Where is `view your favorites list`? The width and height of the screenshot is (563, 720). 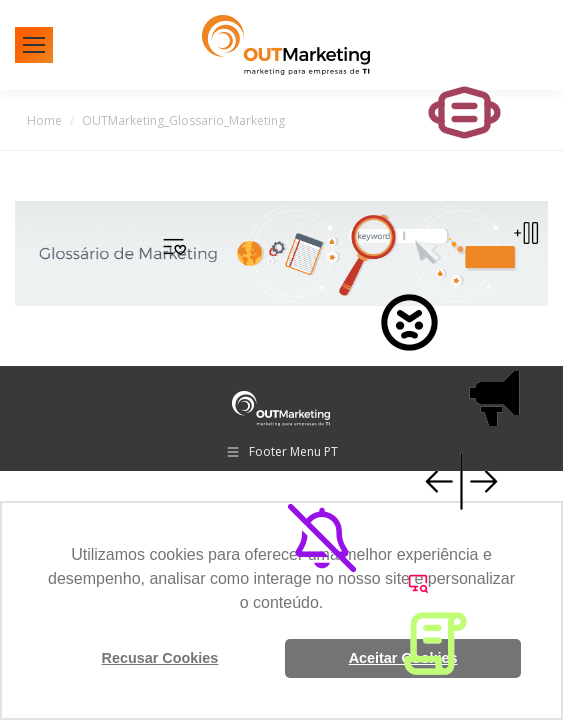
view your favorites list is located at coordinates (173, 246).